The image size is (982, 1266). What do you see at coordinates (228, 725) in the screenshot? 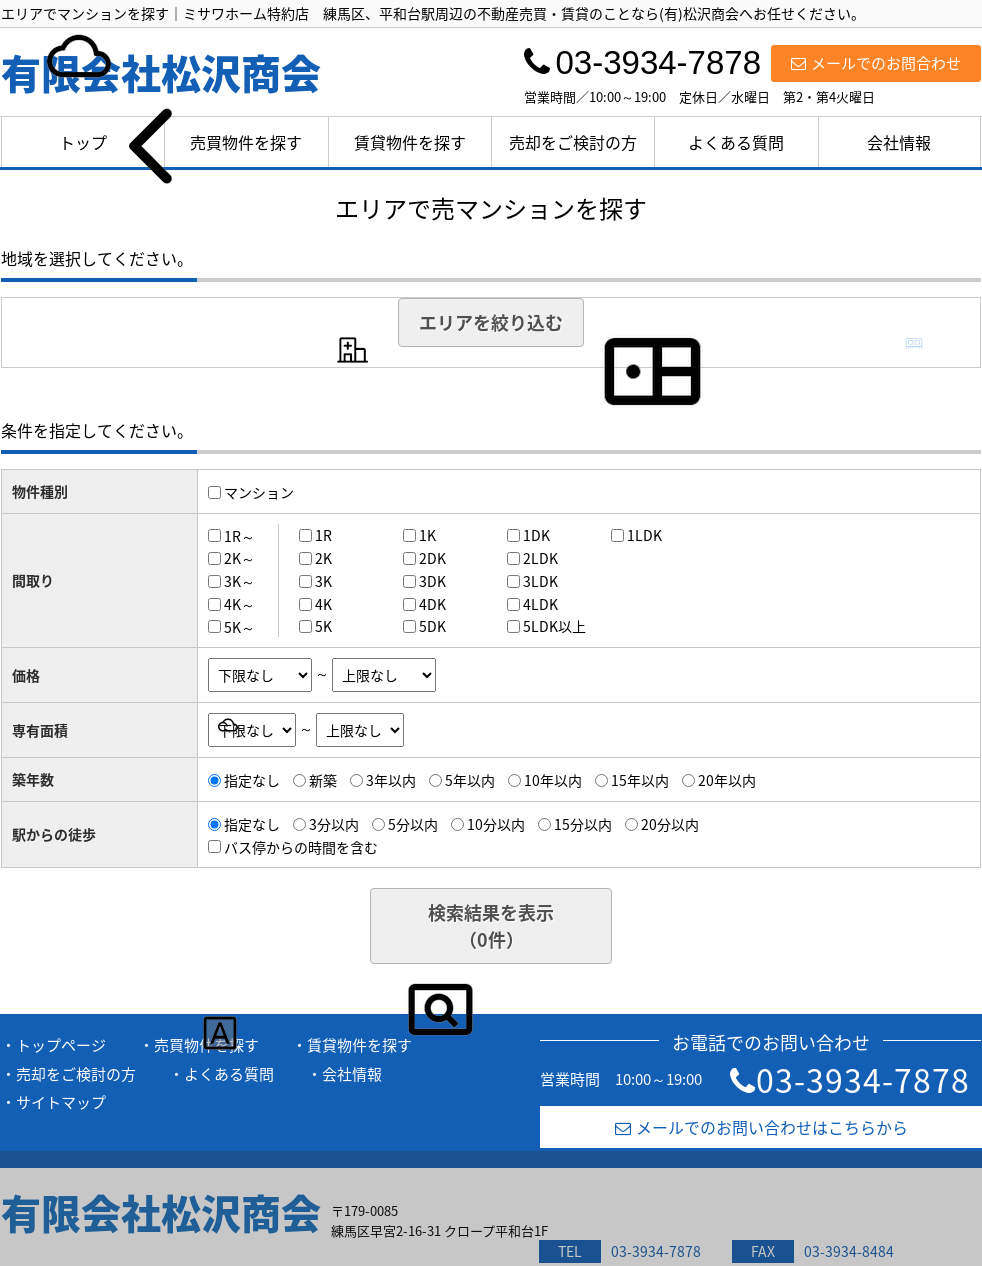
I see `view cloud storage` at bounding box center [228, 725].